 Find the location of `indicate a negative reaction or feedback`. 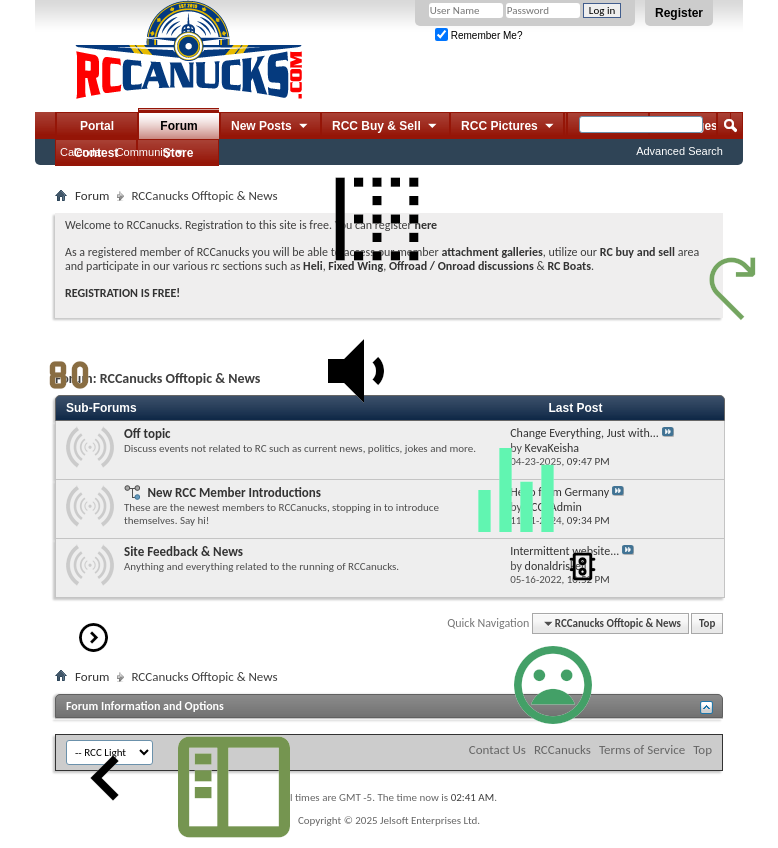

indicate a negative reaction or feedback is located at coordinates (553, 685).